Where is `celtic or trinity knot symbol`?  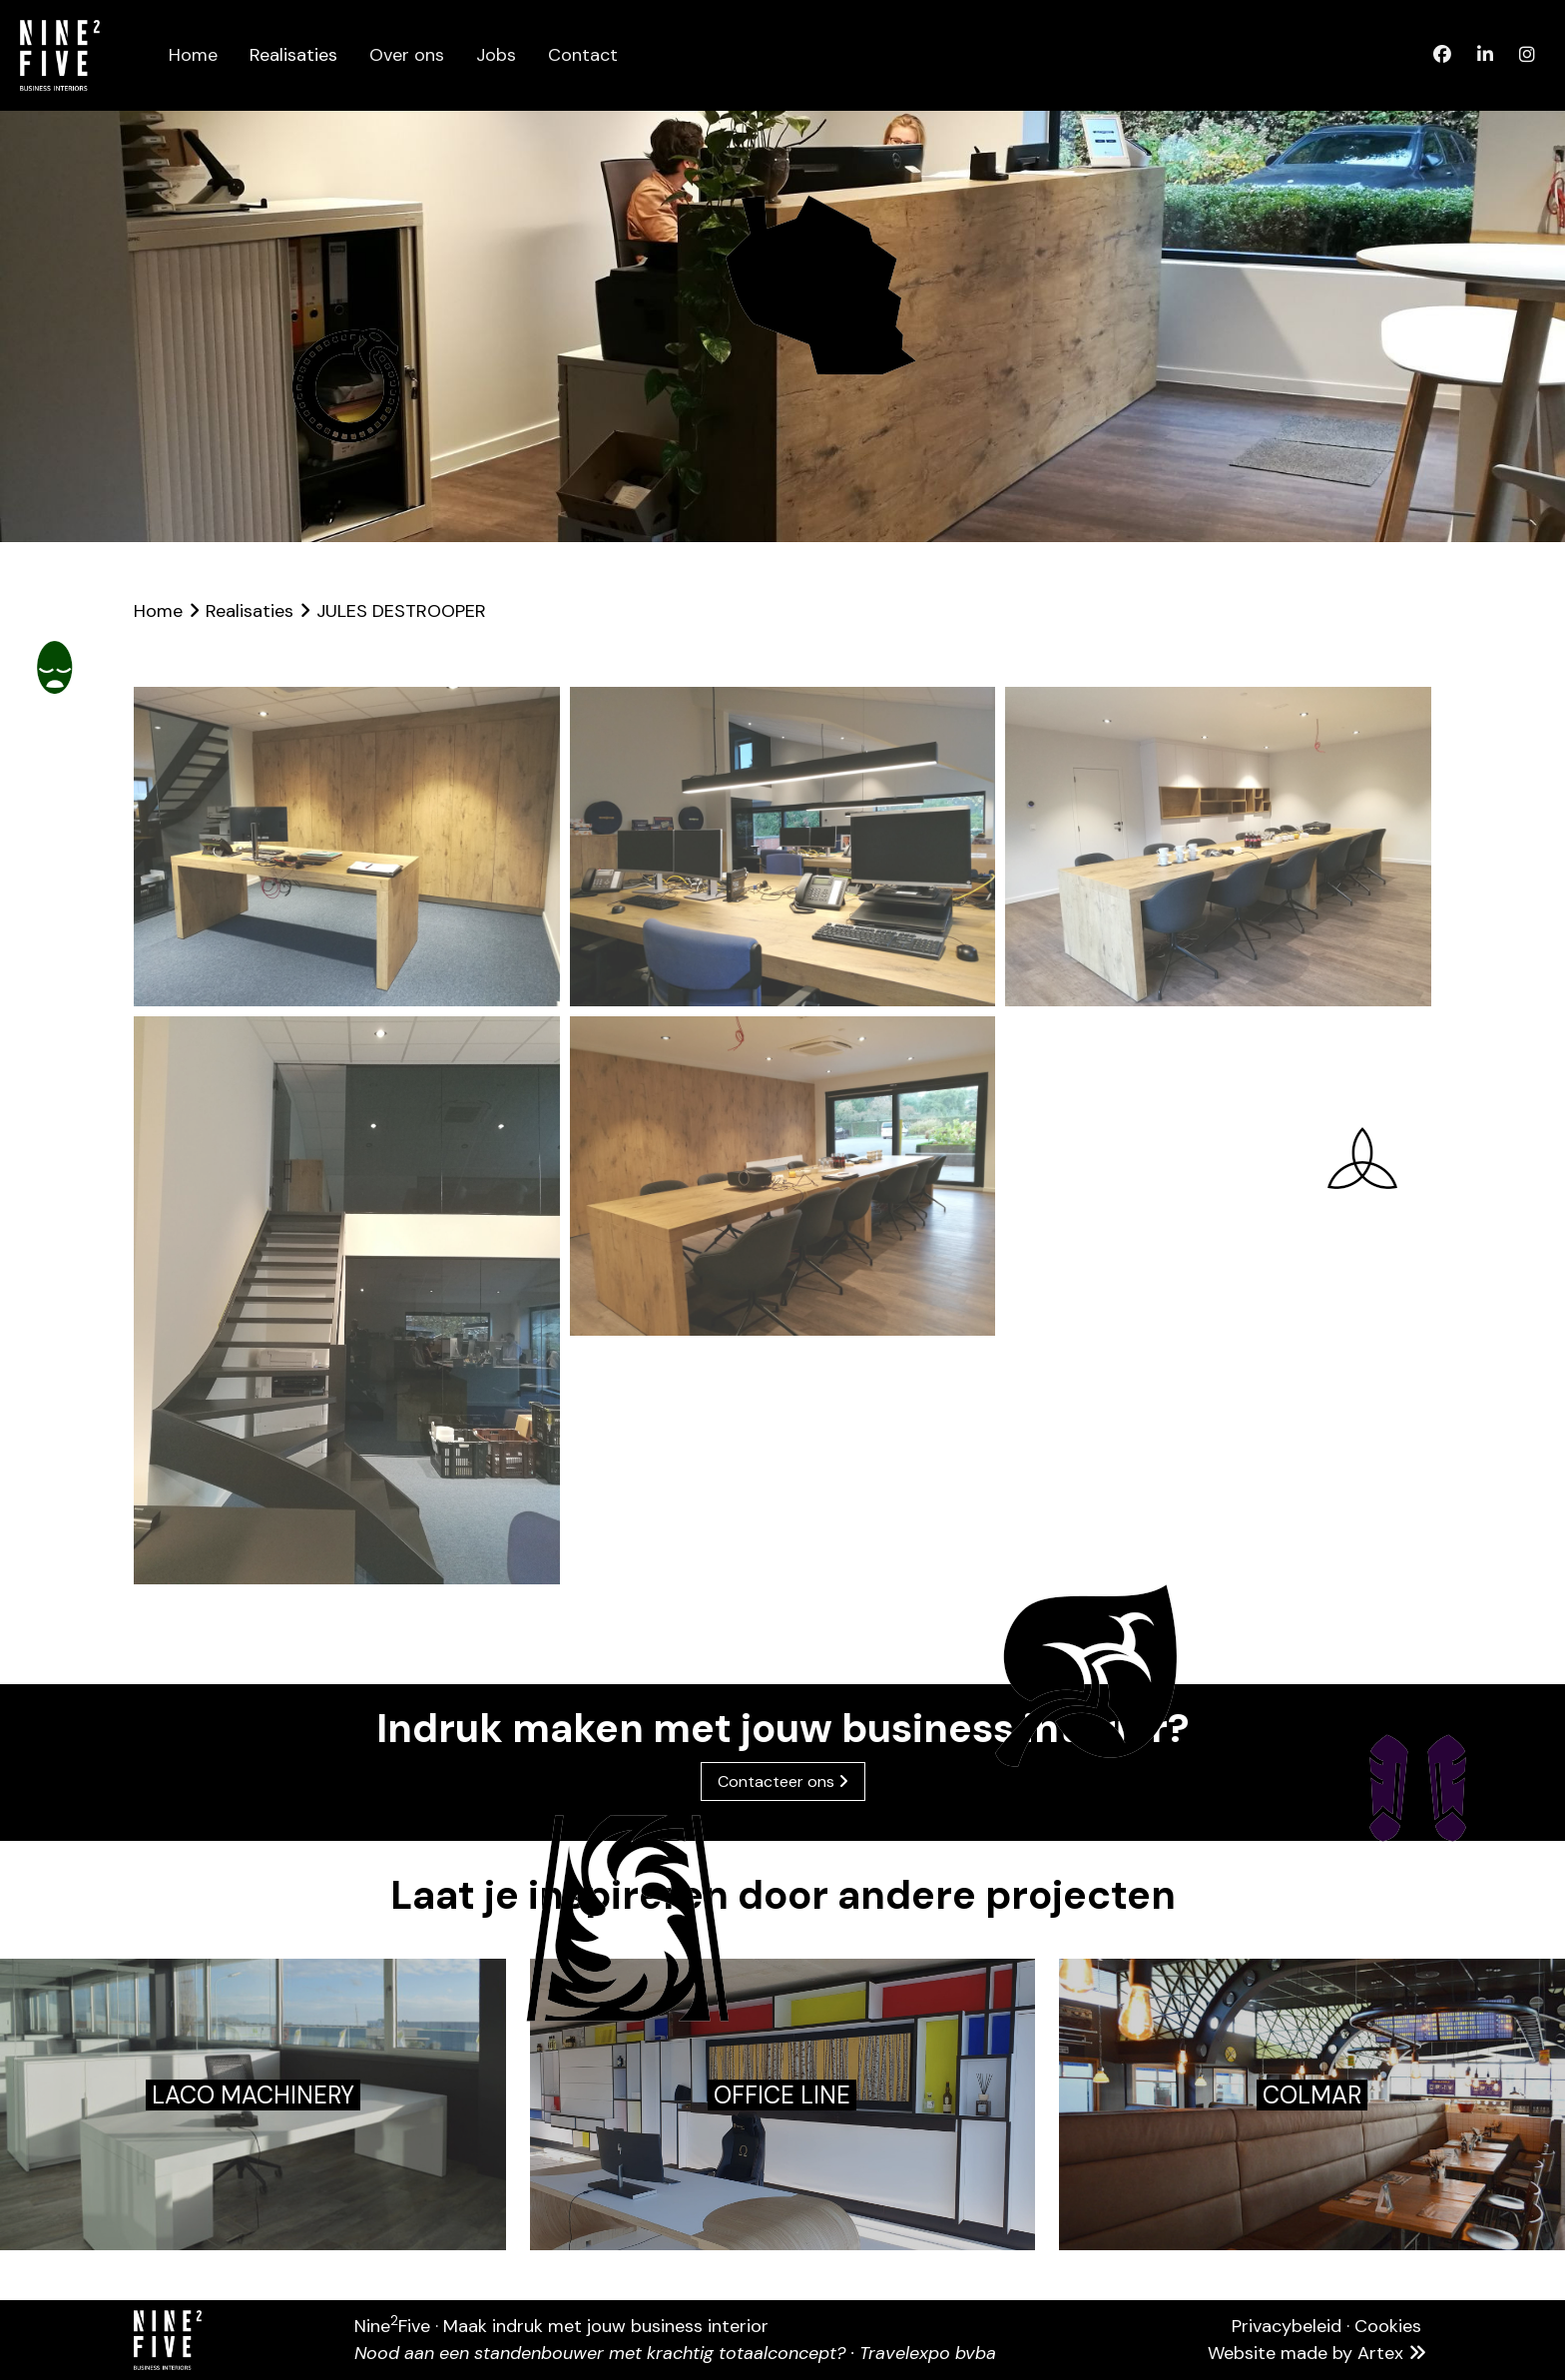 celtic or trinity knot symbol is located at coordinates (1362, 1158).